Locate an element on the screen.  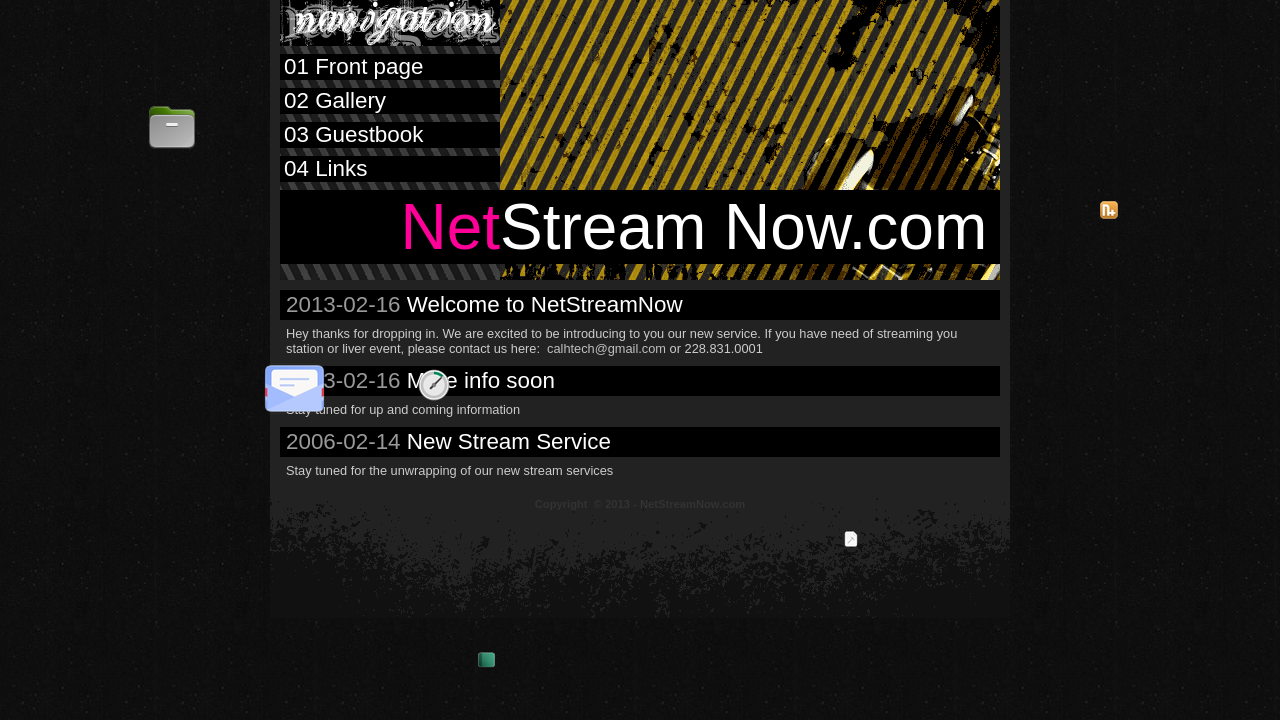
access desktop folder or files is located at coordinates (486, 659).